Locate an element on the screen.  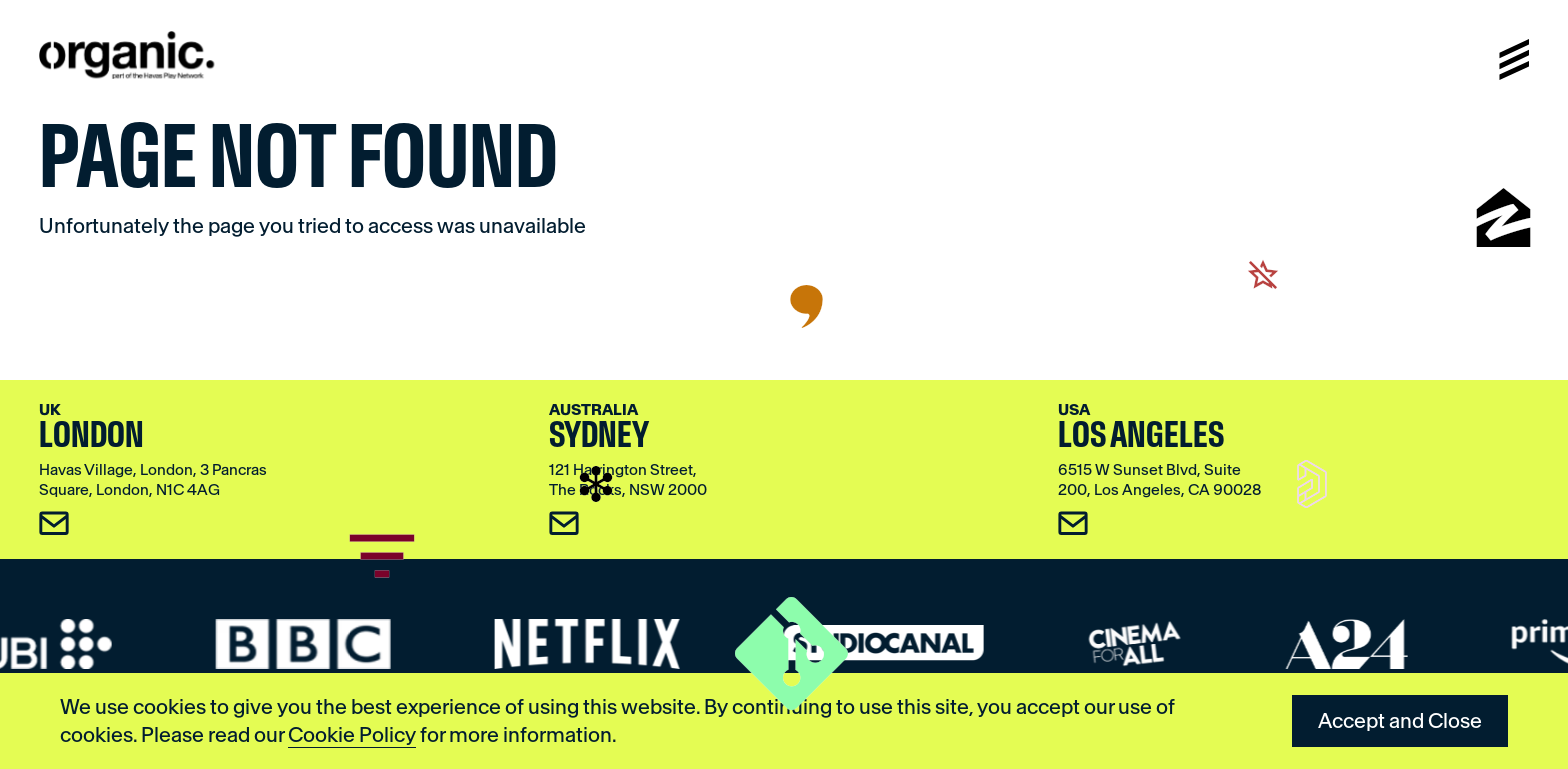
open Altium Designer application is located at coordinates (1312, 484).